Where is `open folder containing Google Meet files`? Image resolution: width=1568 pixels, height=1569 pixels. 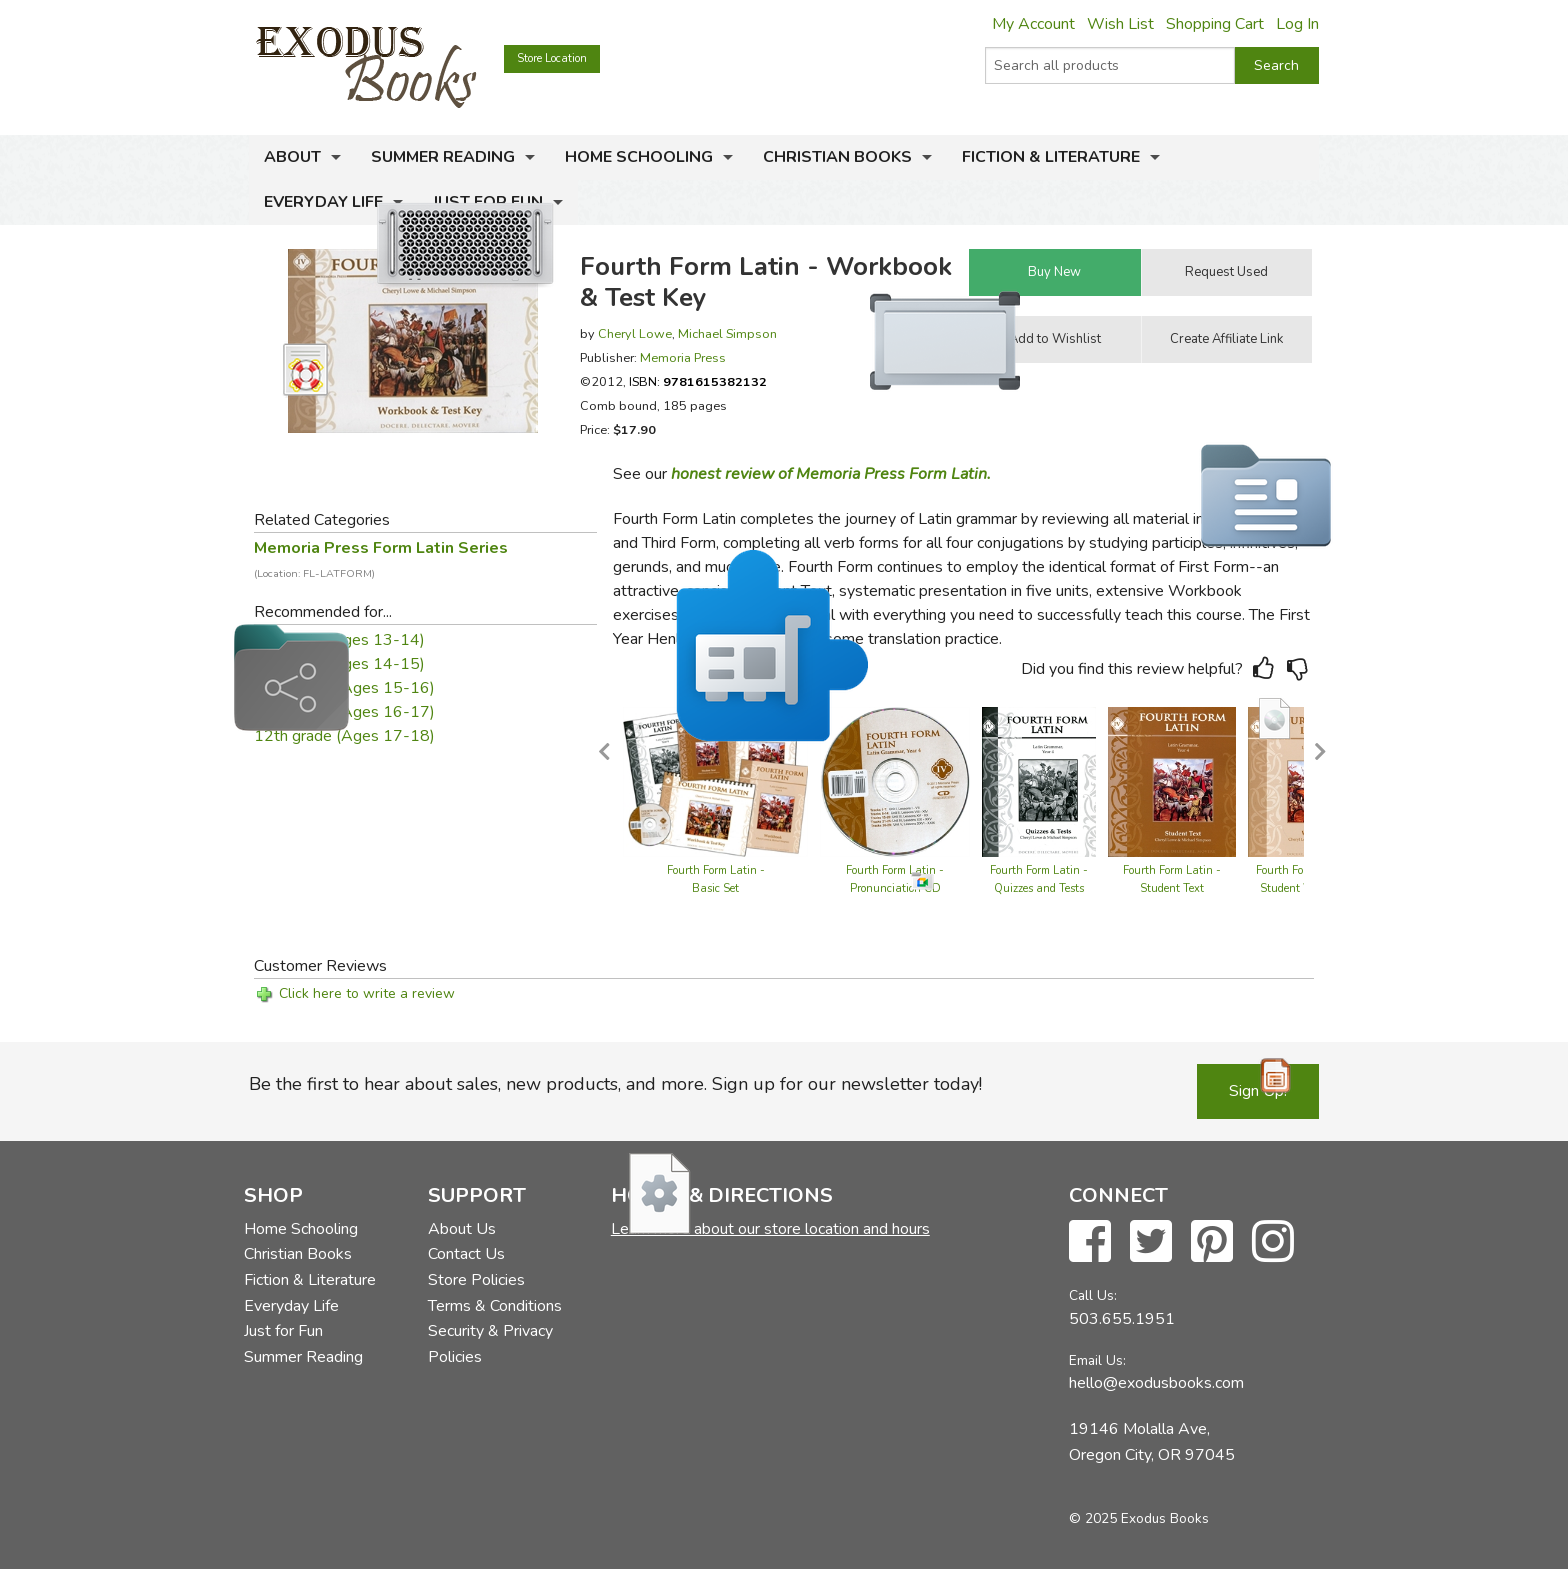
open folder containing Google Meet files is located at coordinates (922, 881).